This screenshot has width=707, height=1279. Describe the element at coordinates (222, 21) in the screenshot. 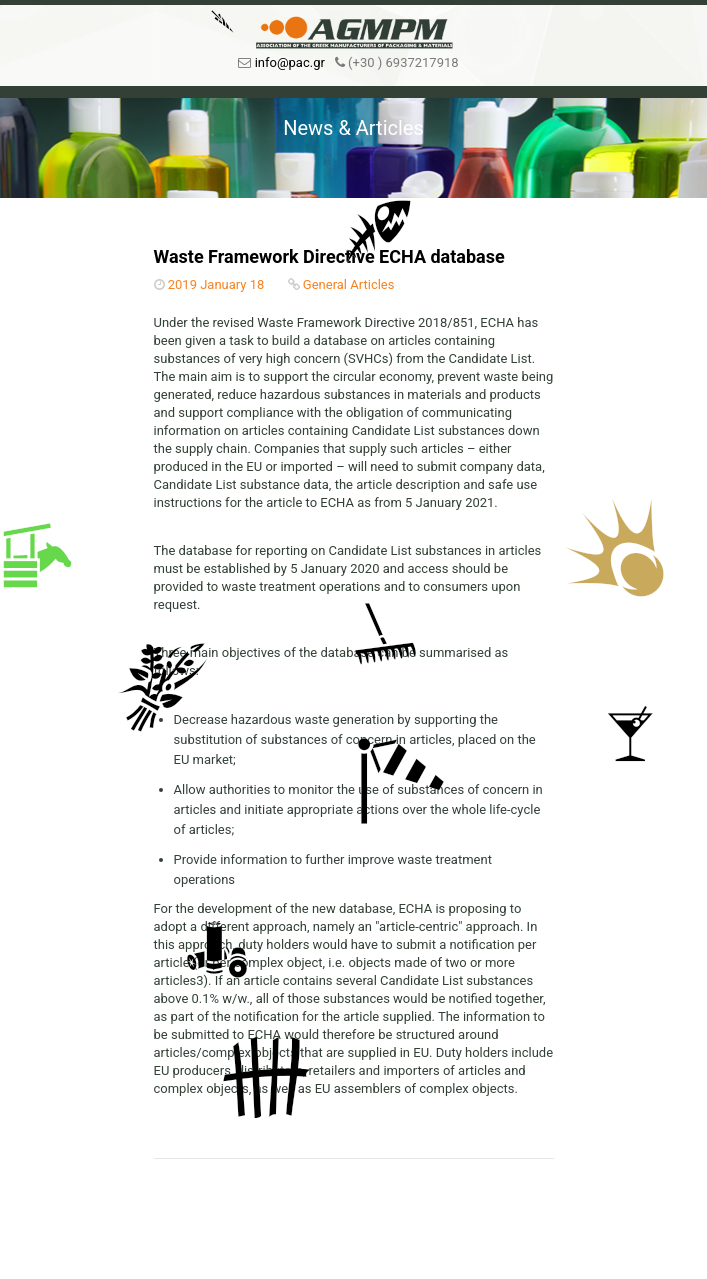

I see `indicates a coiled nail or screw fastener item` at that location.